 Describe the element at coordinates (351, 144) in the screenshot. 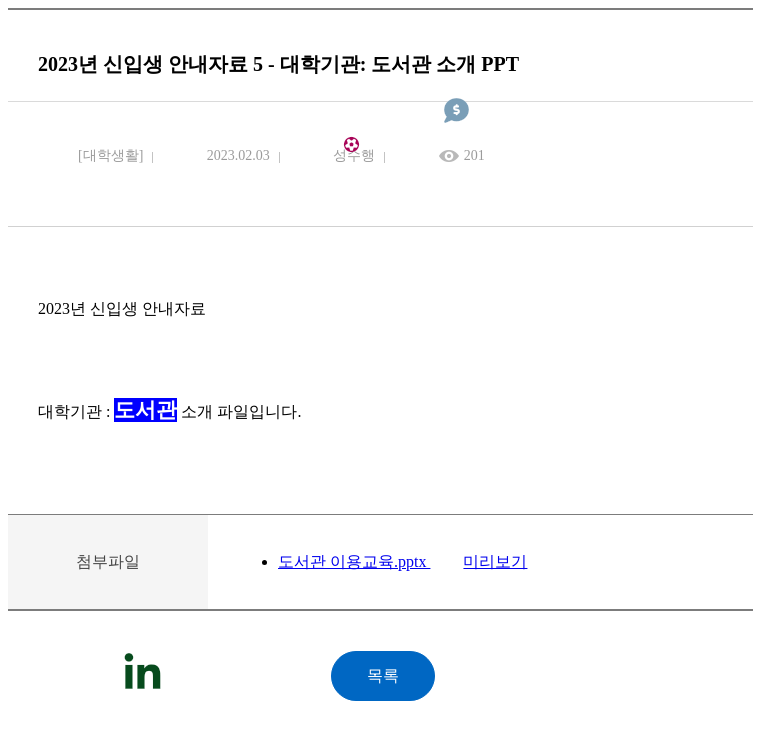

I see `access sports or football-related content` at that location.